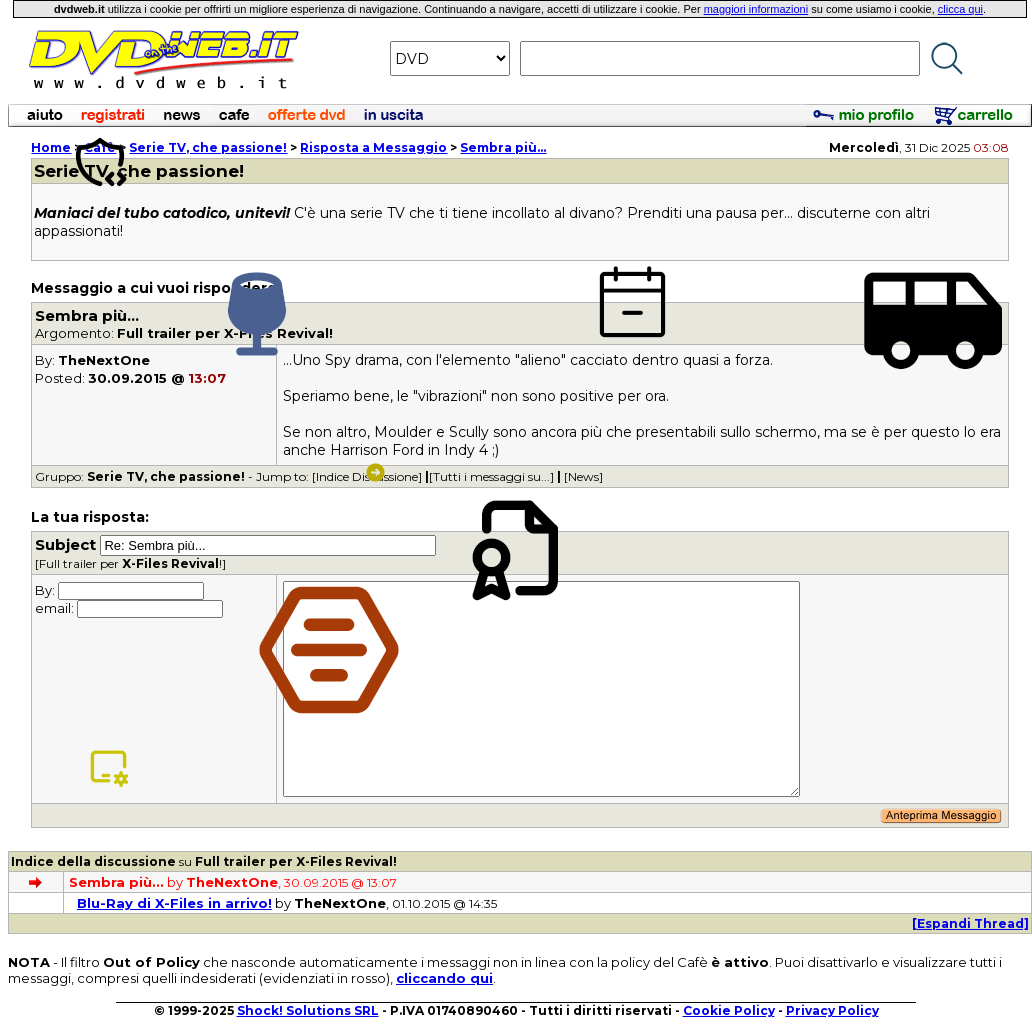  I want to click on proceed to the next step, so click(375, 472).